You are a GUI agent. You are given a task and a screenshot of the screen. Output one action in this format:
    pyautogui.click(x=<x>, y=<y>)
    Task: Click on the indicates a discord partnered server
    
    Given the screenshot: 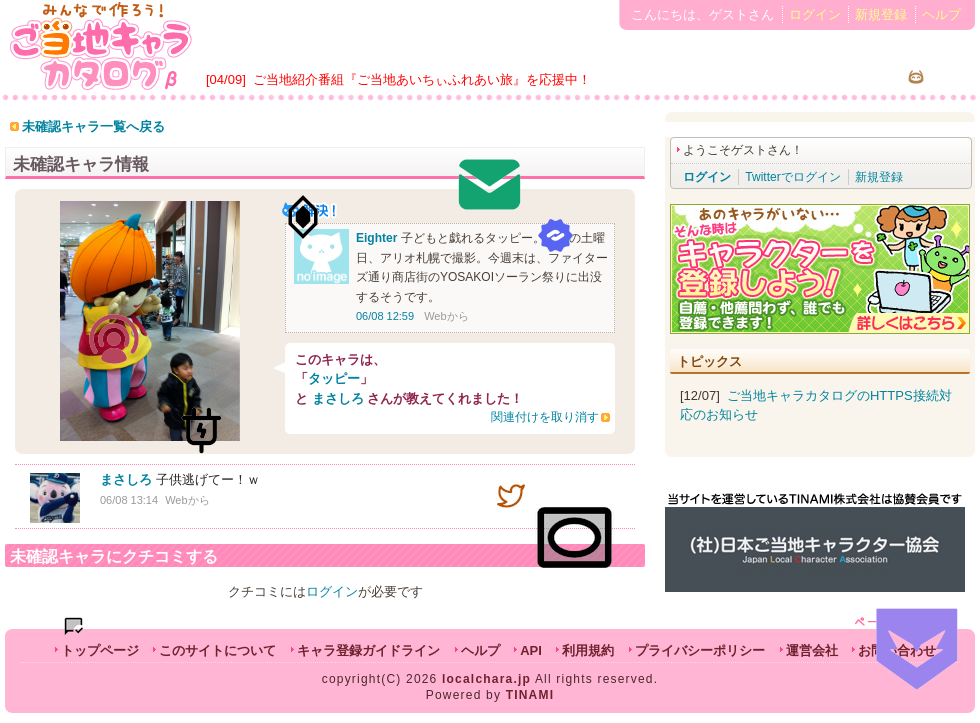 What is the action you would take?
    pyautogui.click(x=555, y=235)
    